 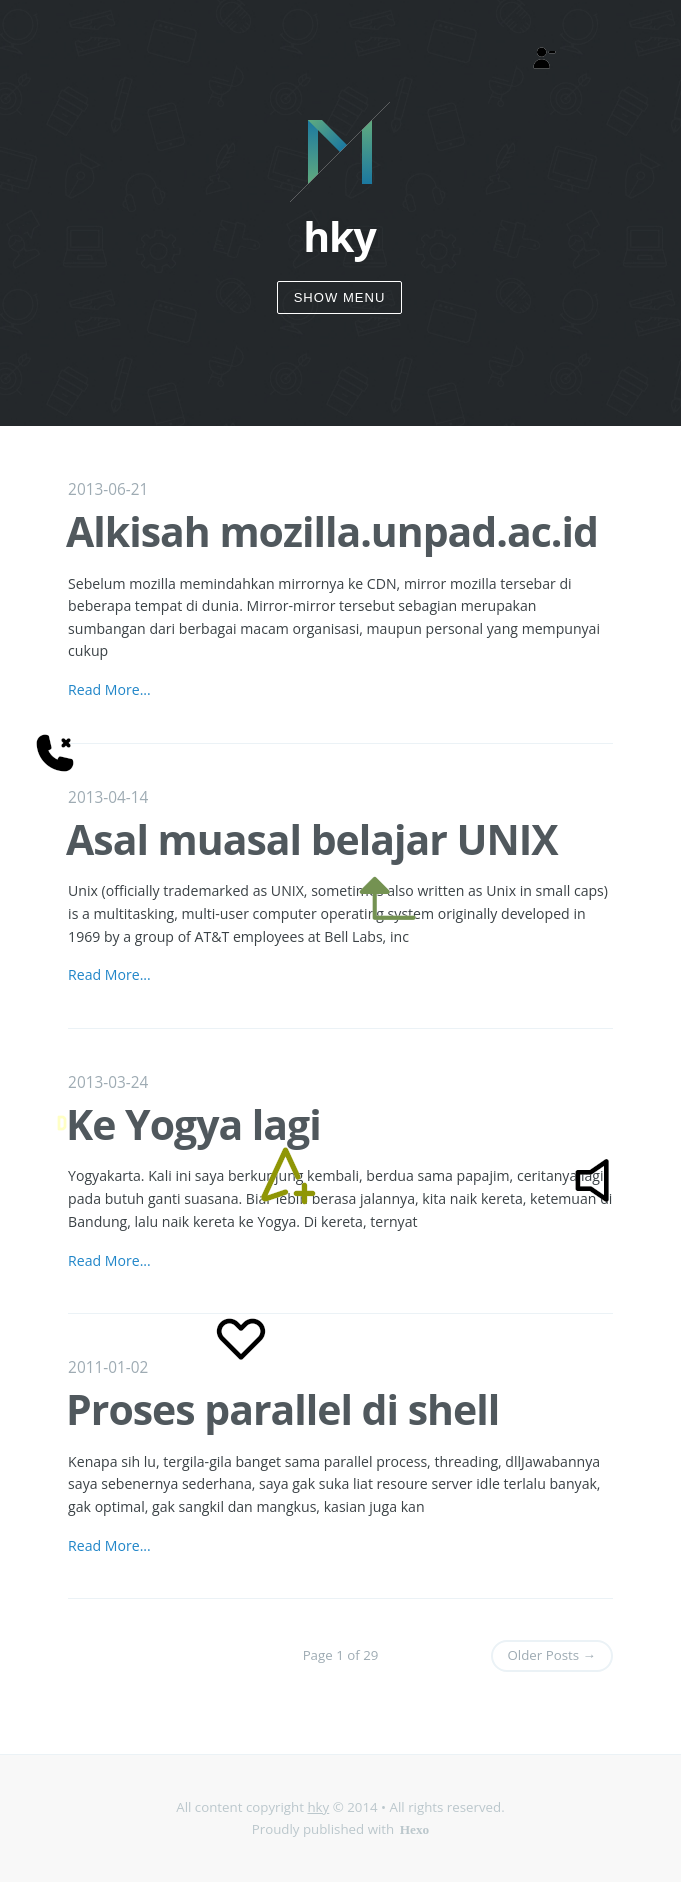 I want to click on remove a contact or friend, so click(x=544, y=58).